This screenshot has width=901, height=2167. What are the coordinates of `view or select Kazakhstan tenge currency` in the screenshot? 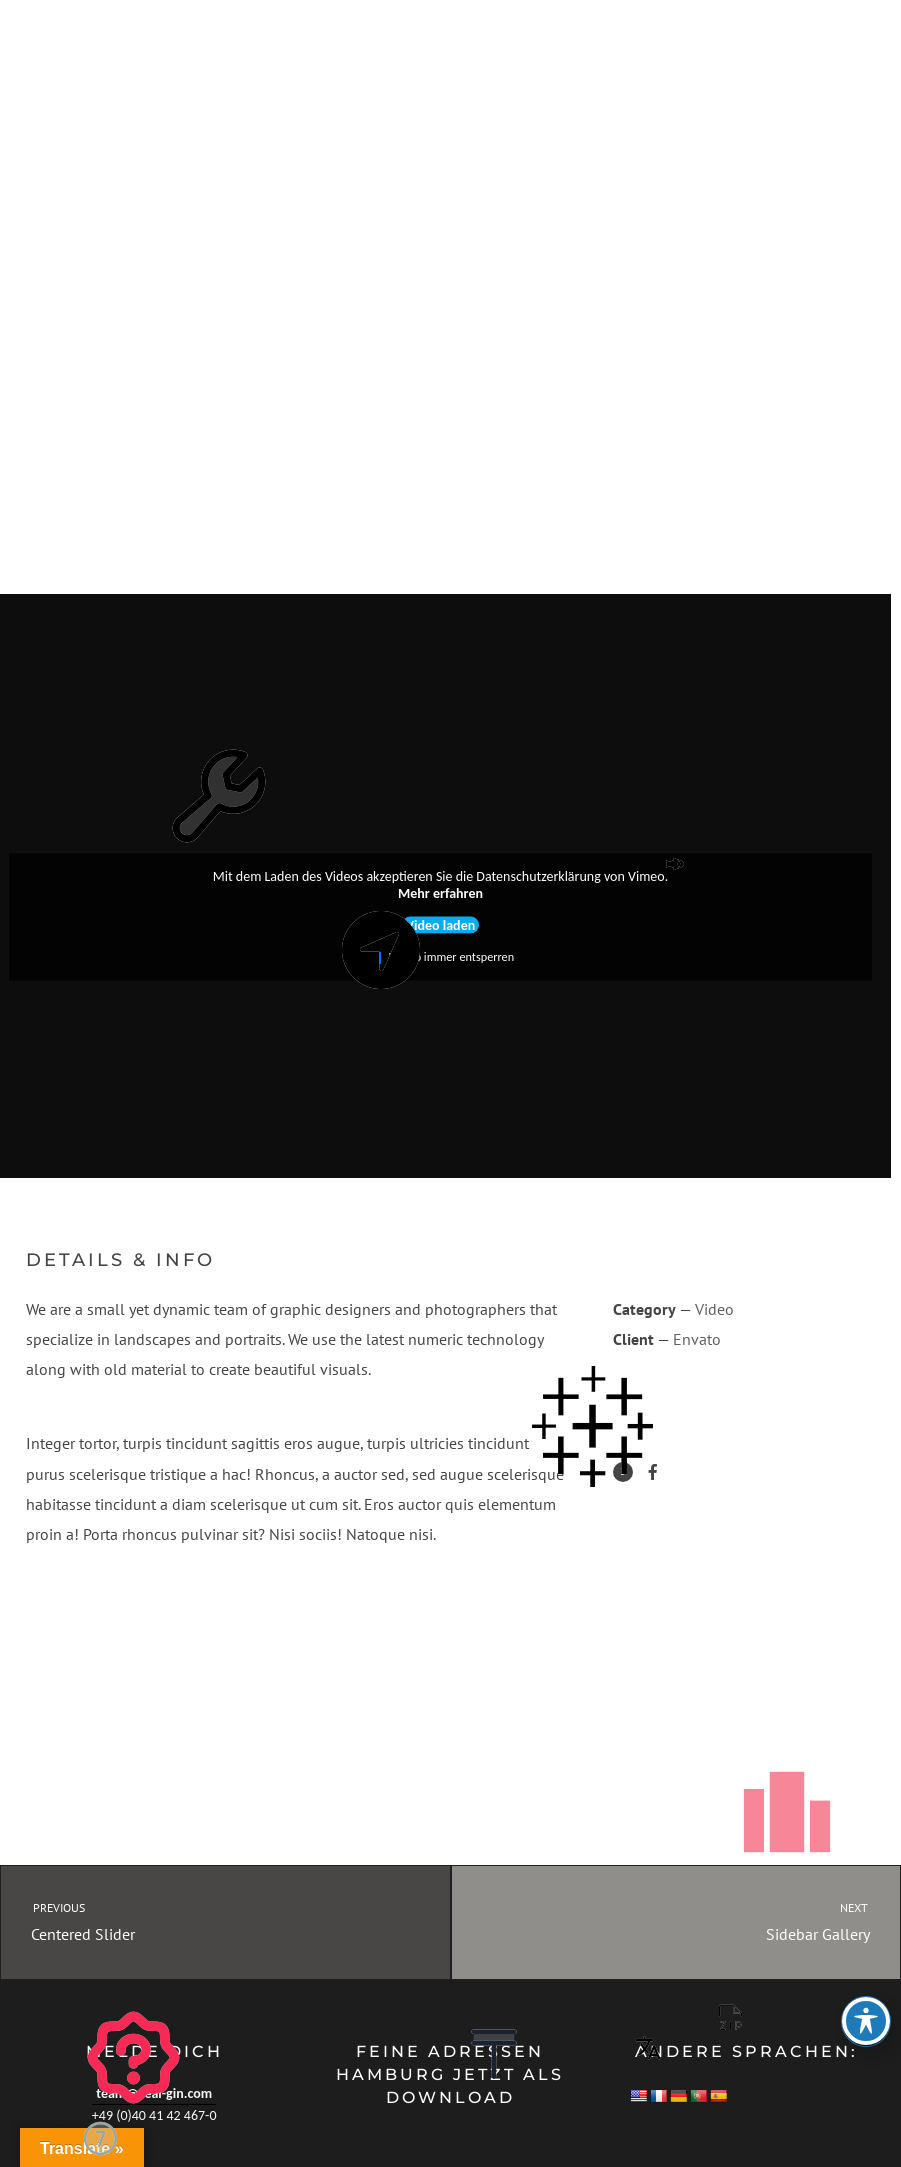 It's located at (494, 2052).